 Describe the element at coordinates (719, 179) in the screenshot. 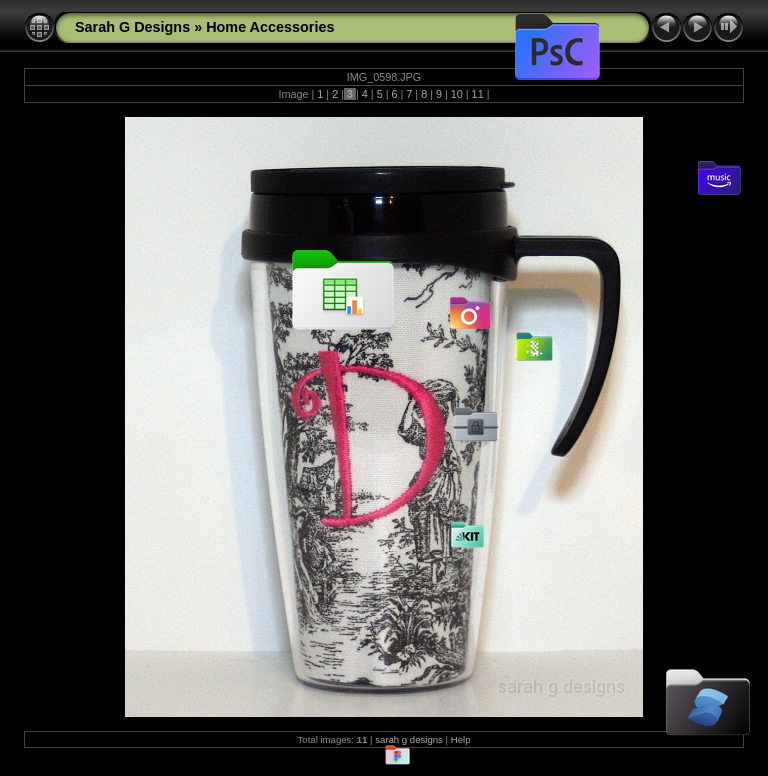

I see `open folder containing amazon music files` at that location.